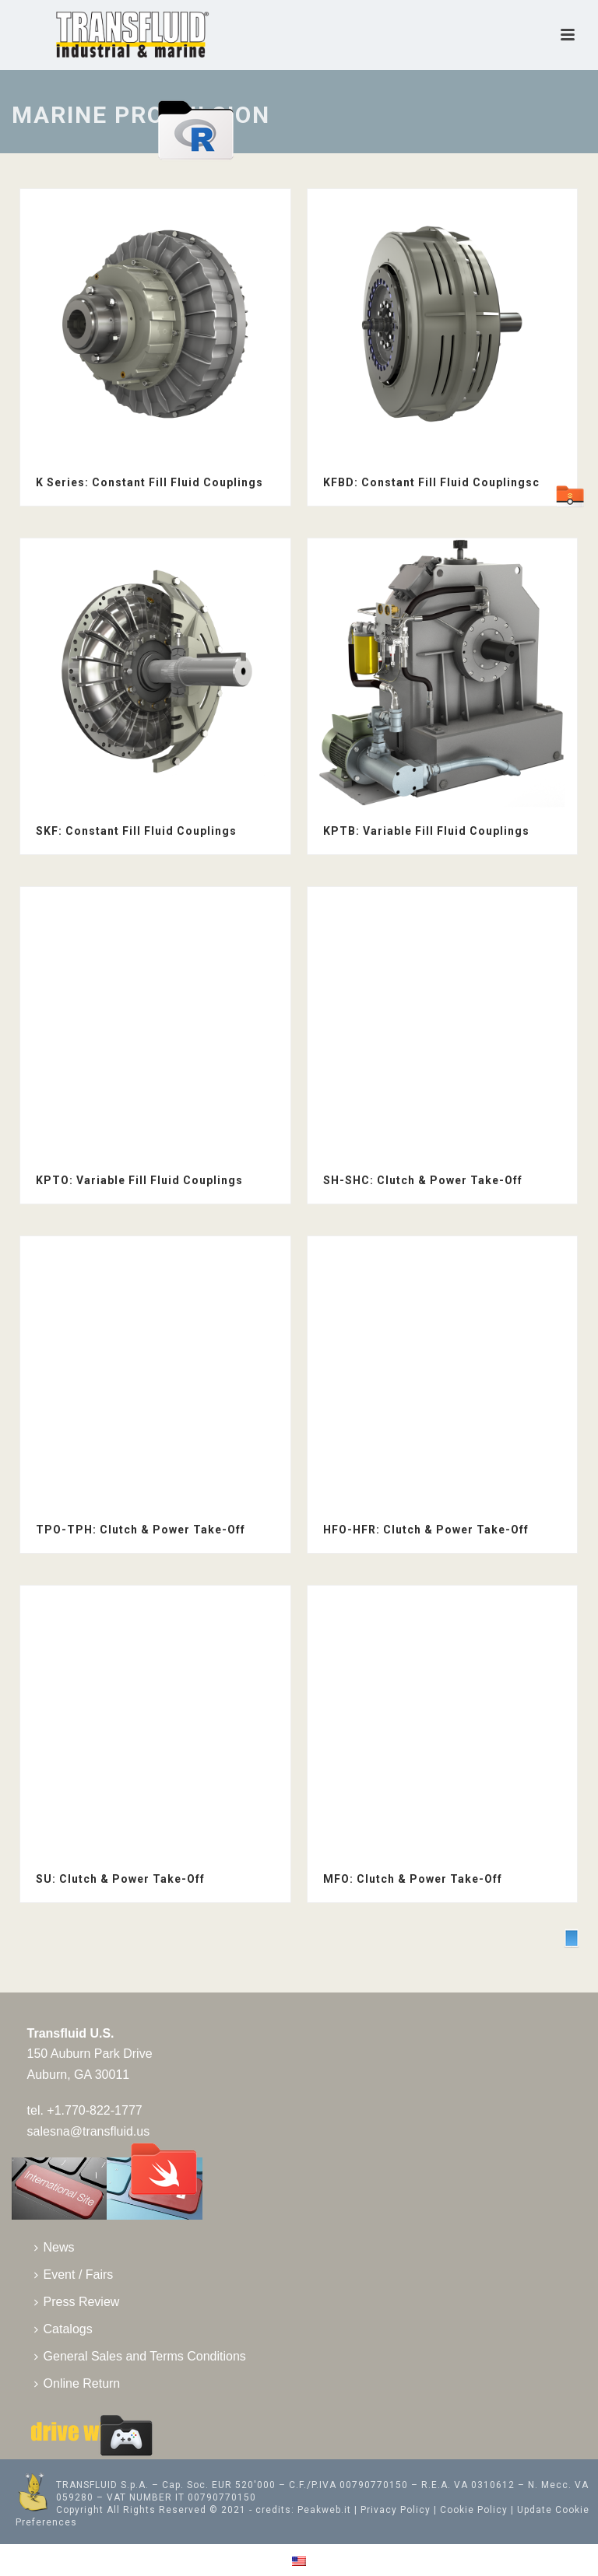 The height and width of the screenshot is (2576, 598). What do you see at coordinates (572, 1938) in the screenshot?
I see `connected ipad pro device` at bounding box center [572, 1938].